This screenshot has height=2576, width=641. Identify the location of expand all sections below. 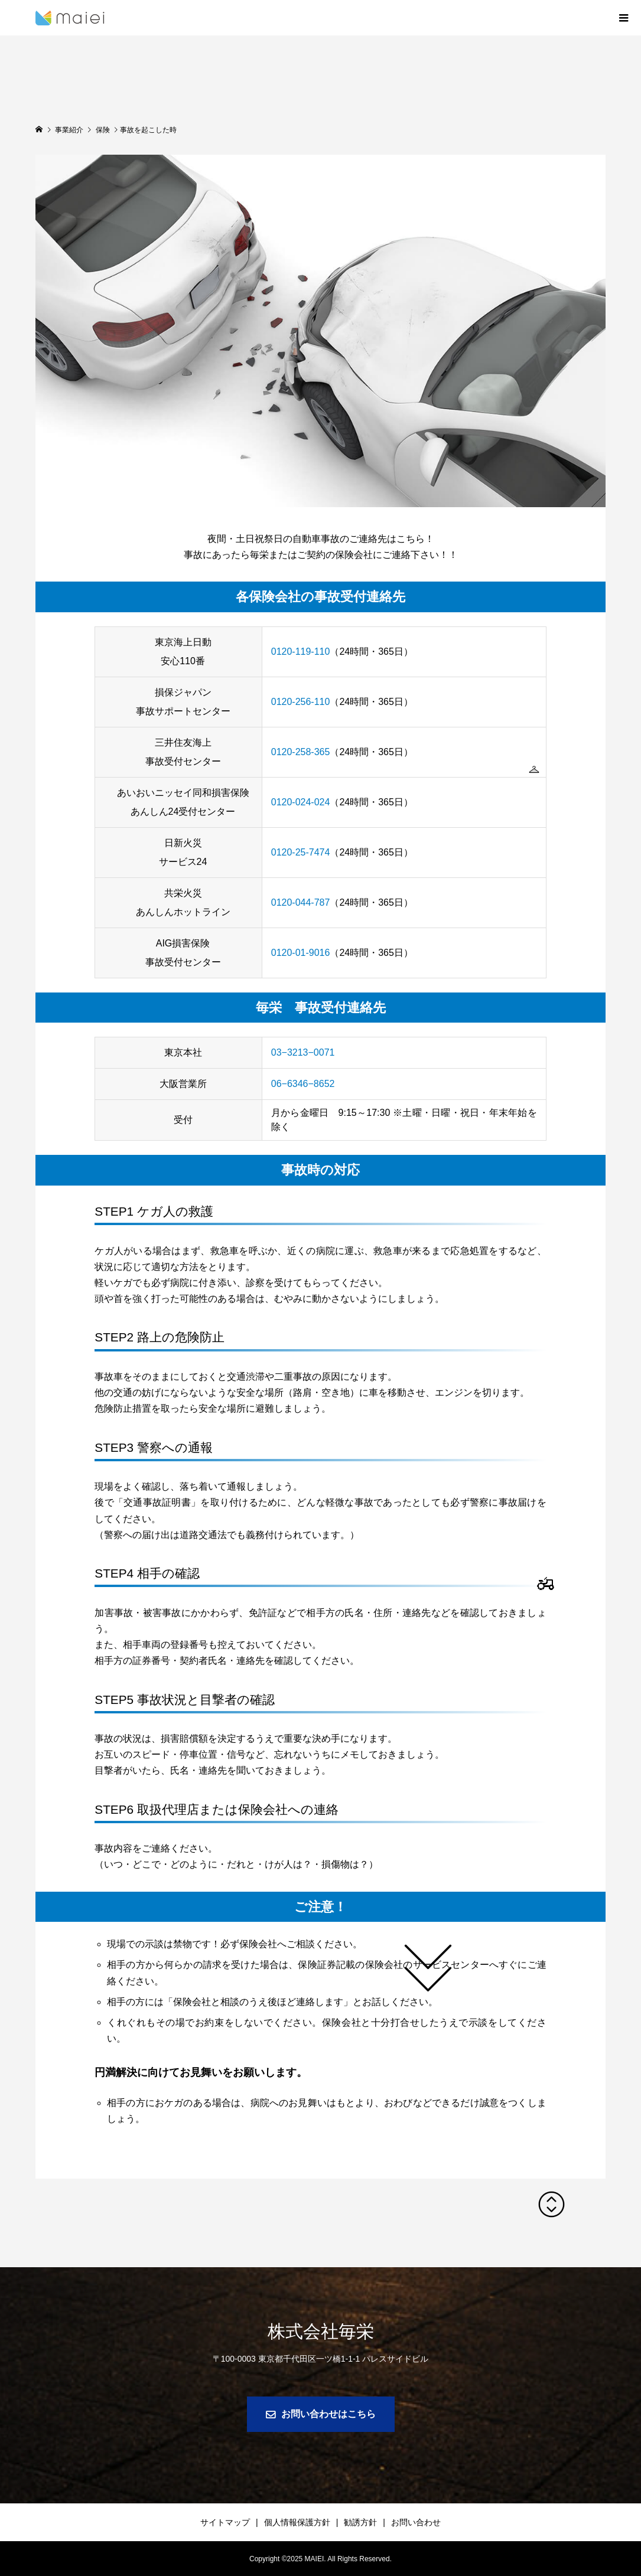
(428, 1966).